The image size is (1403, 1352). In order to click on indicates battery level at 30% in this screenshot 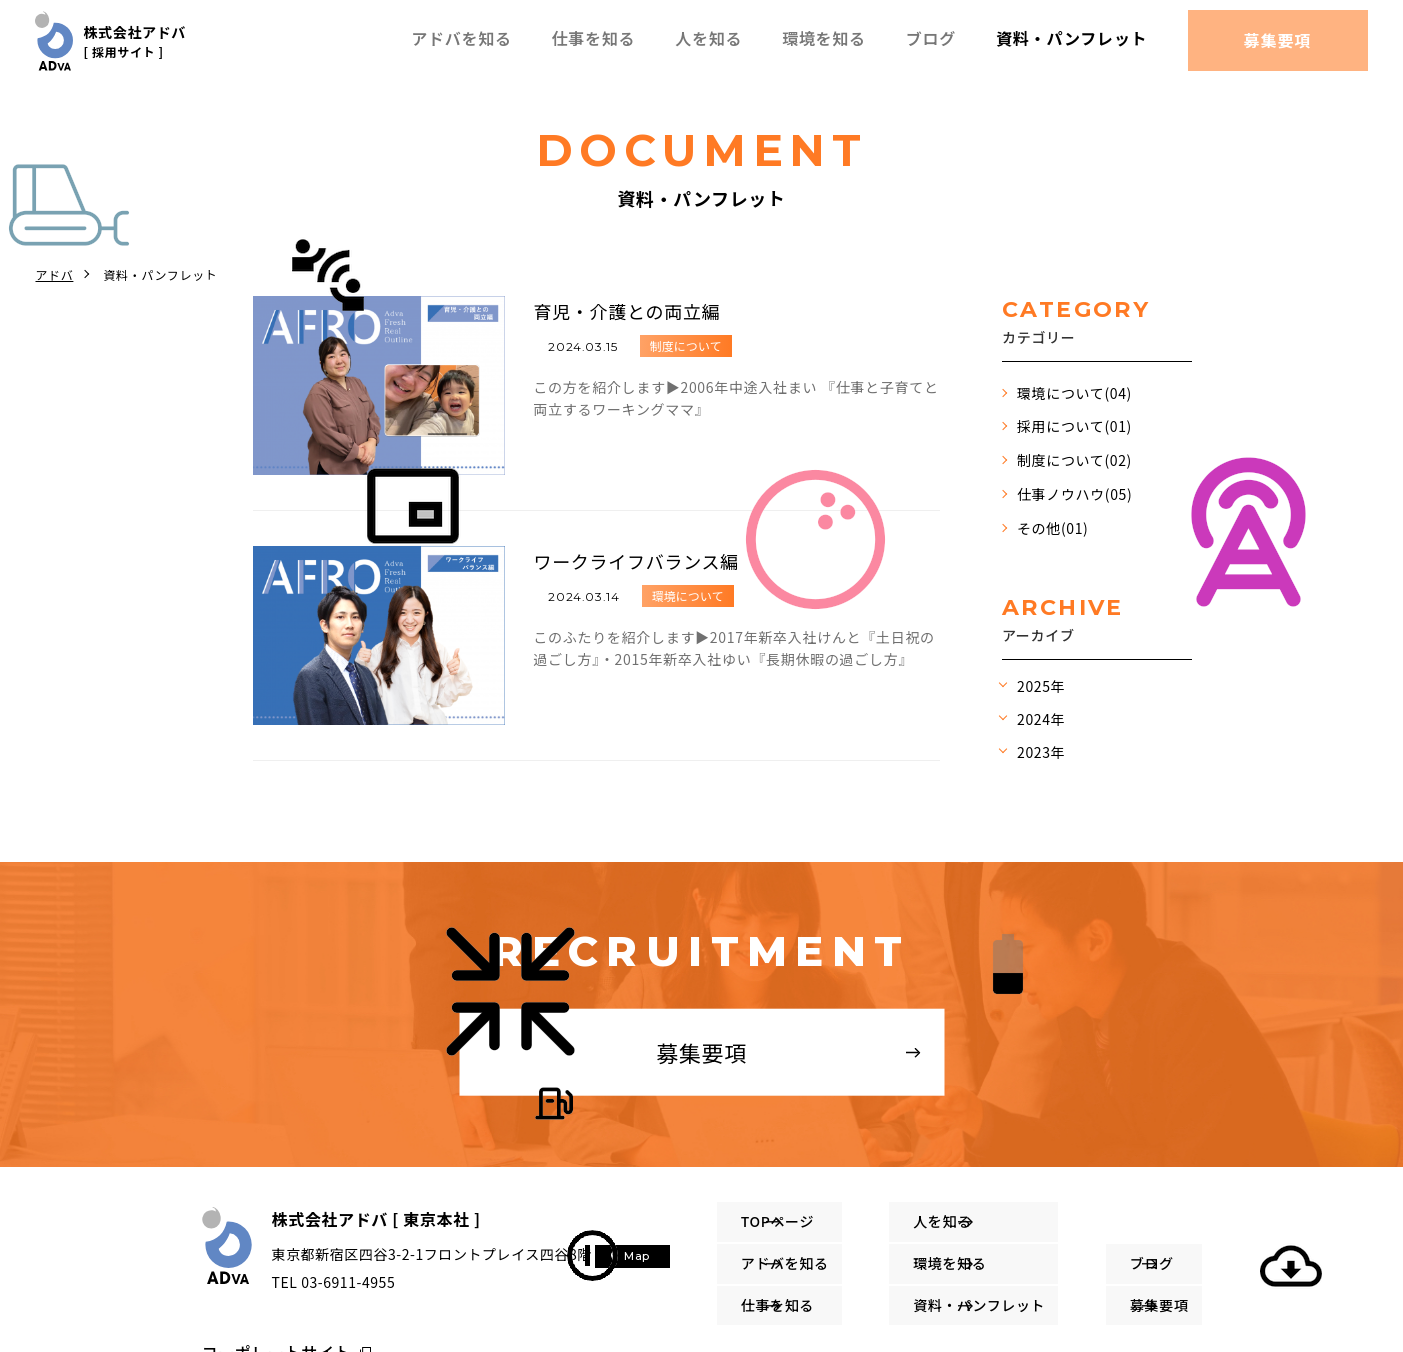, I will do `click(1008, 964)`.